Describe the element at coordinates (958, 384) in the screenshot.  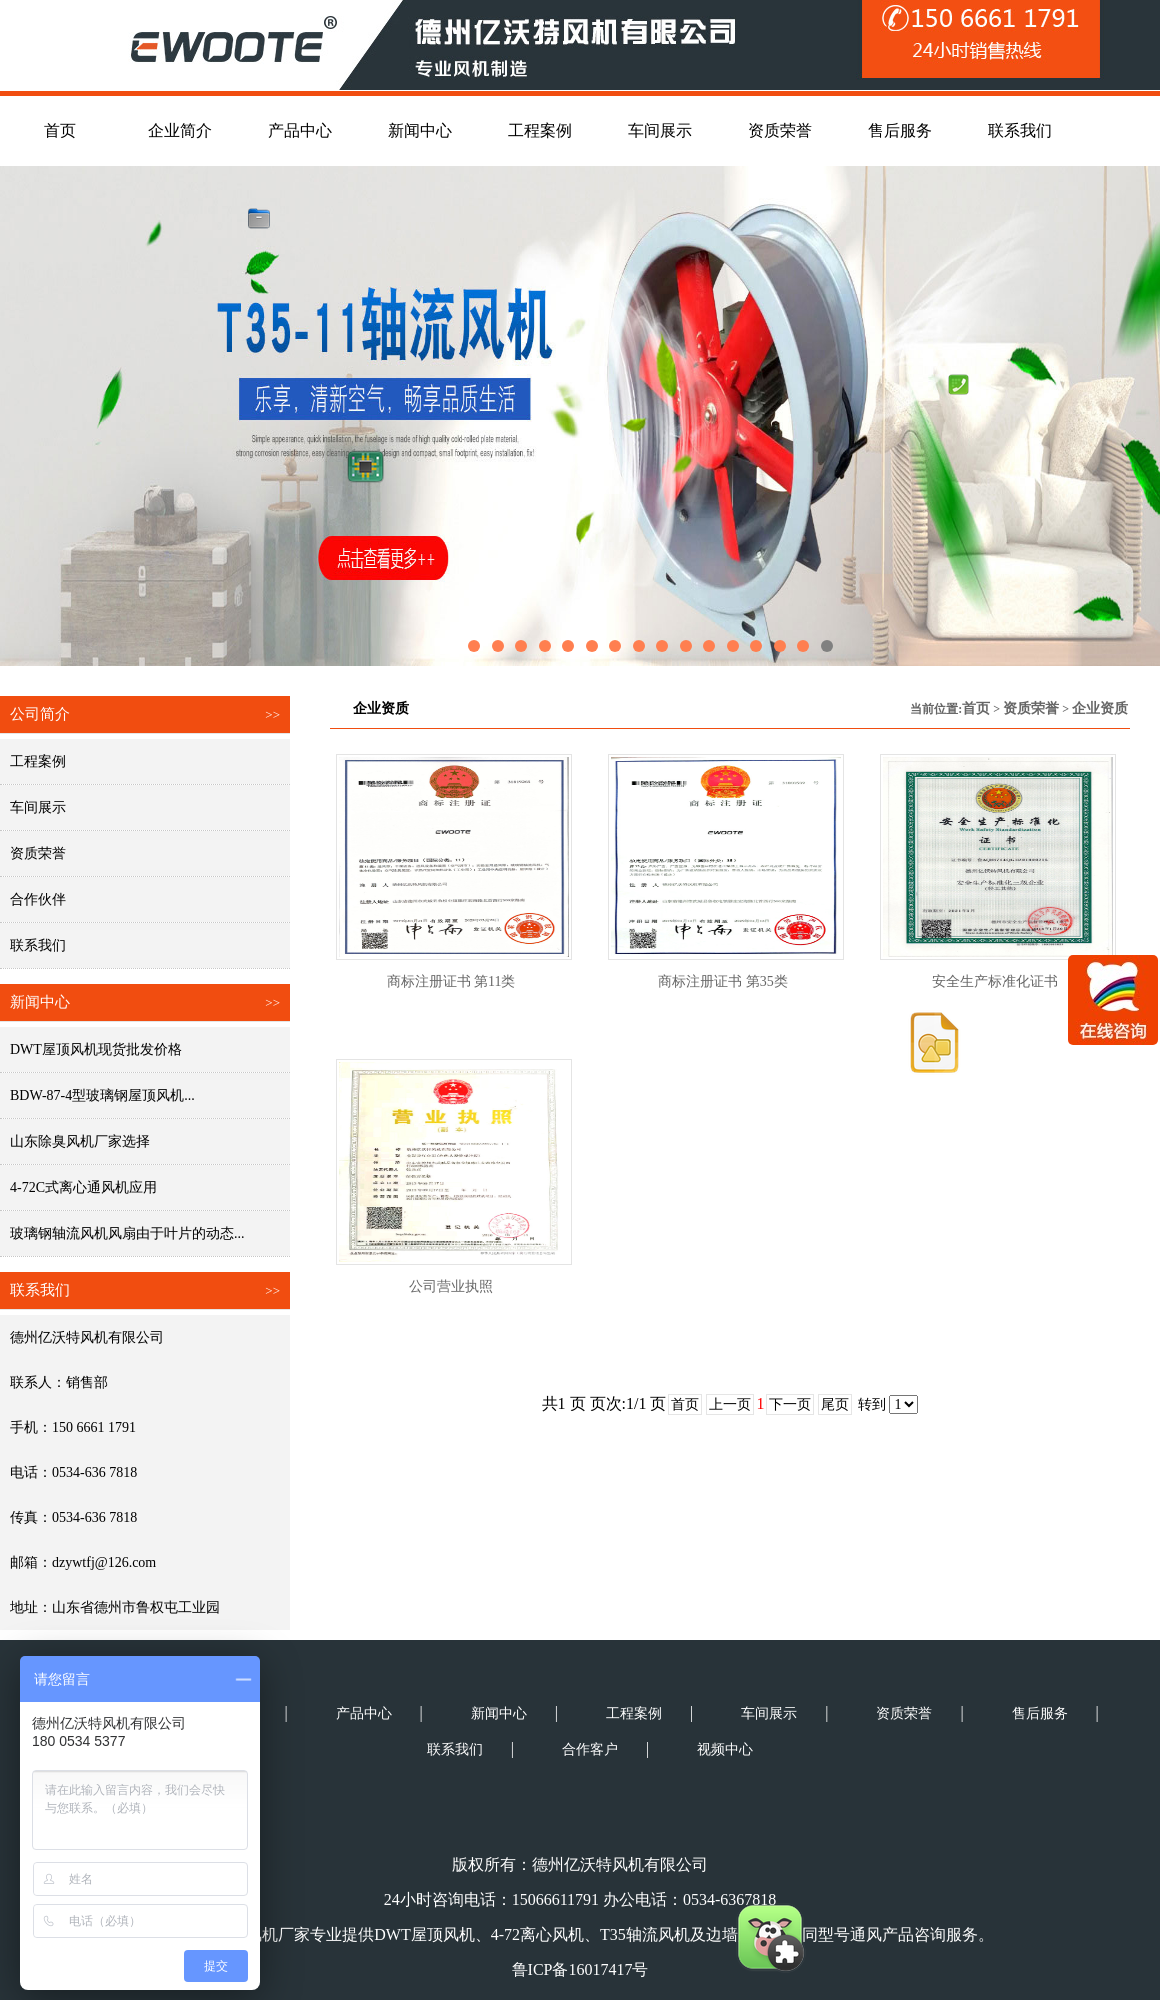
I see `open the phone or calls app` at that location.